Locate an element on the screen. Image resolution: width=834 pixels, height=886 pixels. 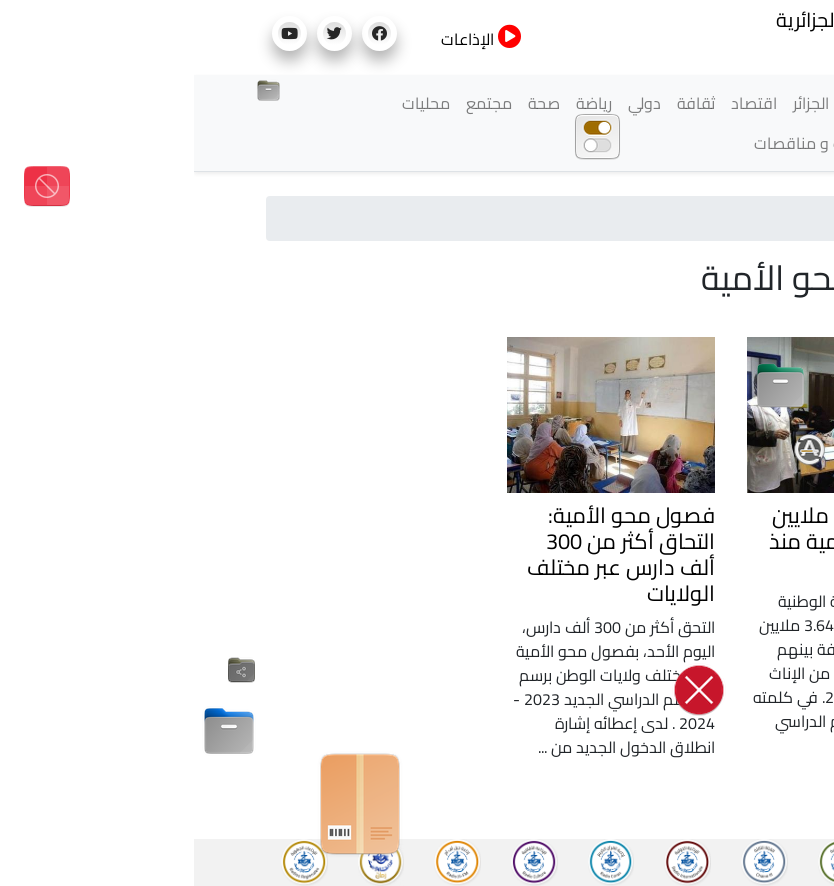
open the file manager application is located at coordinates (229, 731).